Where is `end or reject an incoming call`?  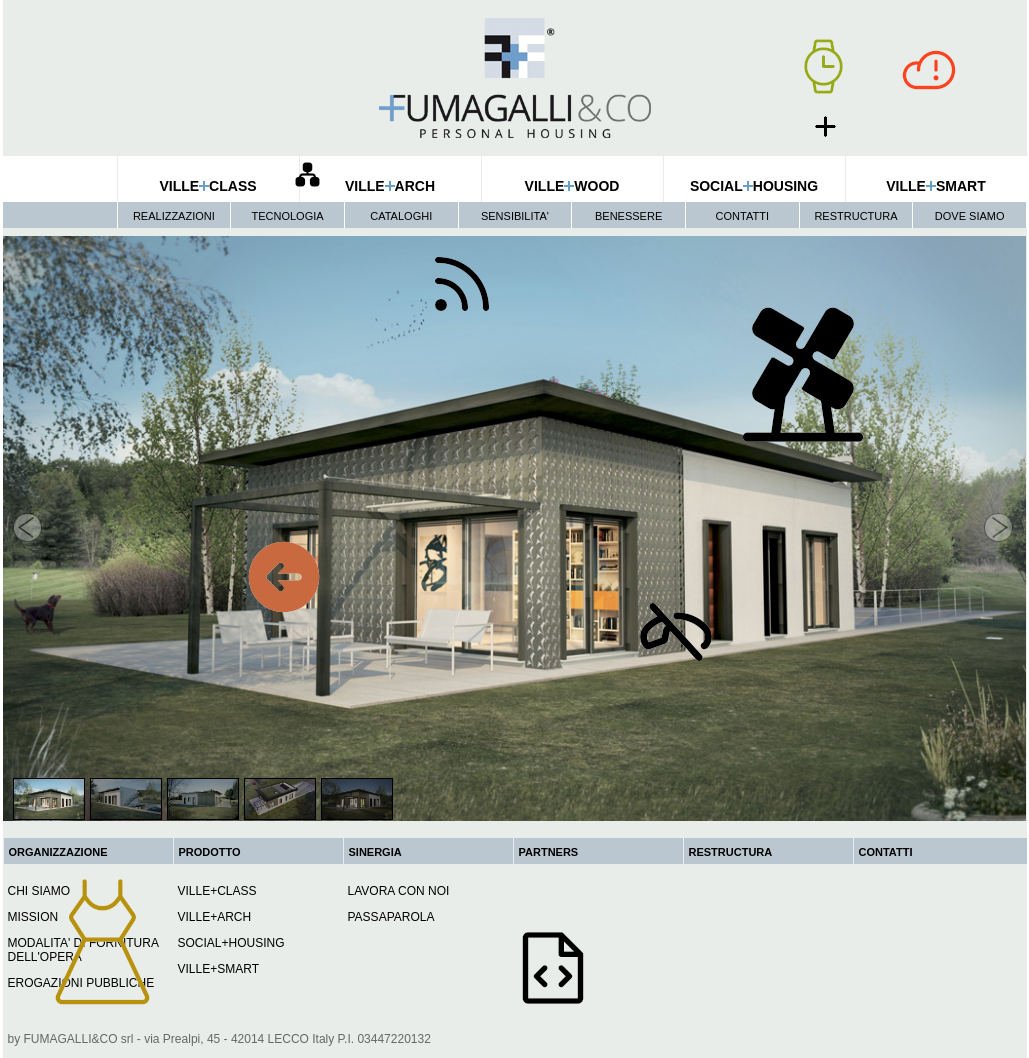 end or reject an incoming call is located at coordinates (676, 632).